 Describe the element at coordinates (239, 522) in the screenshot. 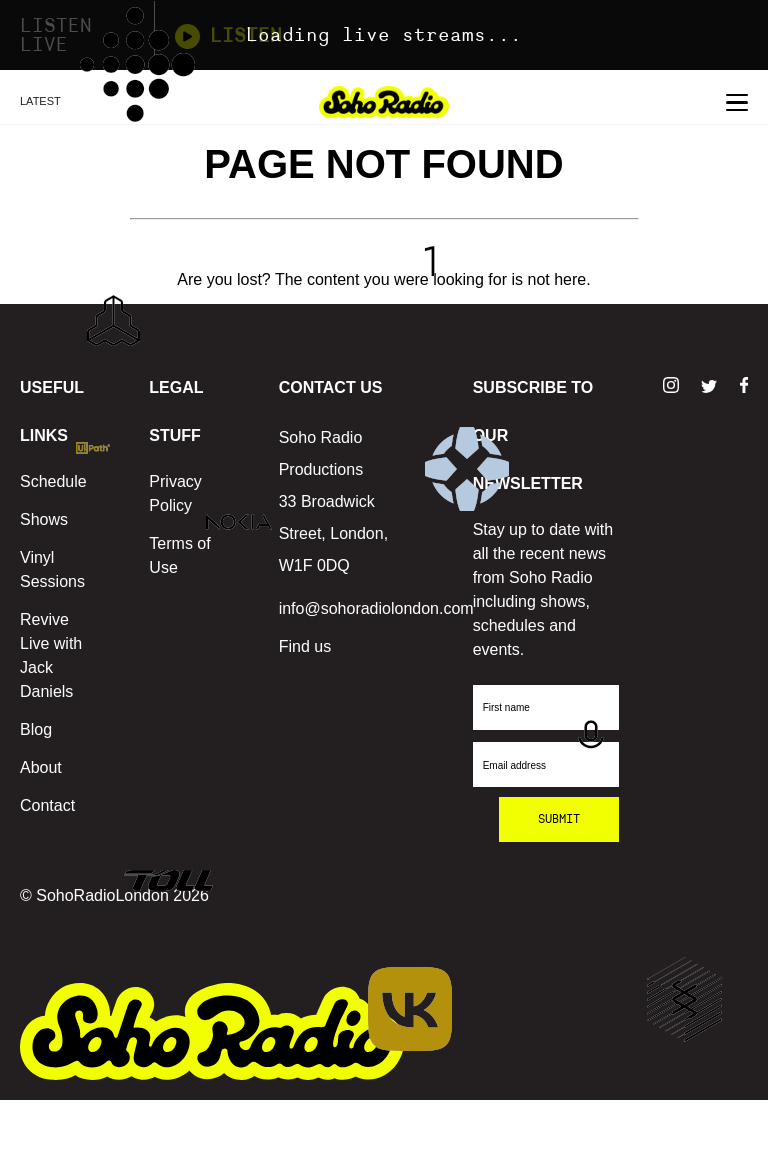

I see `Nokia brand logo` at that location.